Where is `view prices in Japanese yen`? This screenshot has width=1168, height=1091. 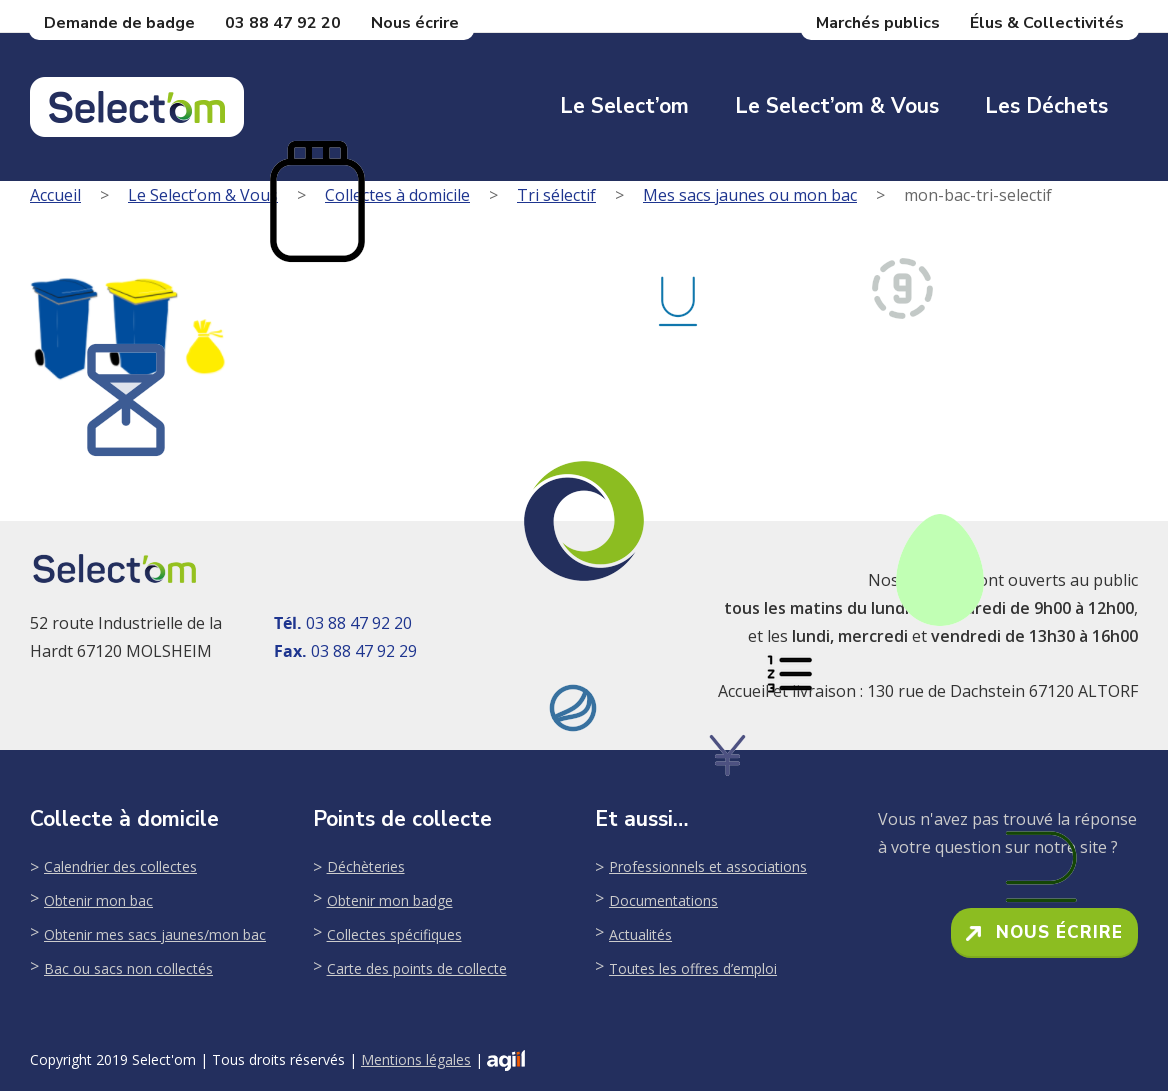
view prices in Japanese yen is located at coordinates (727, 754).